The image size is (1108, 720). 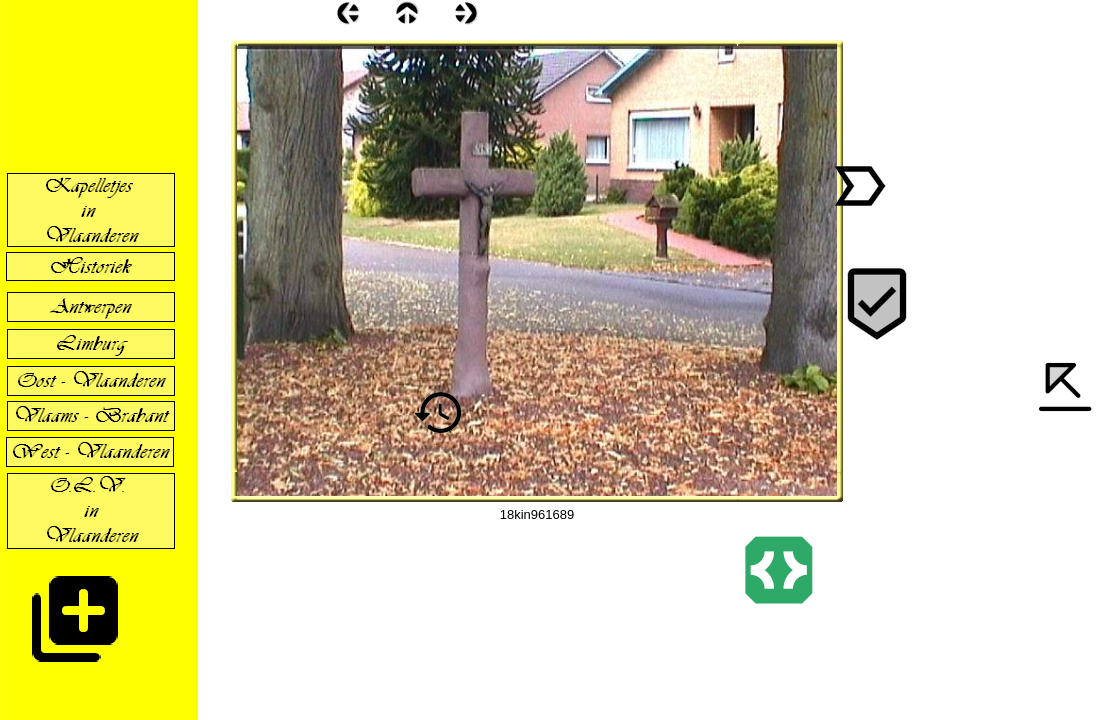 I want to click on view browsing or activity history, so click(x=438, y=412).